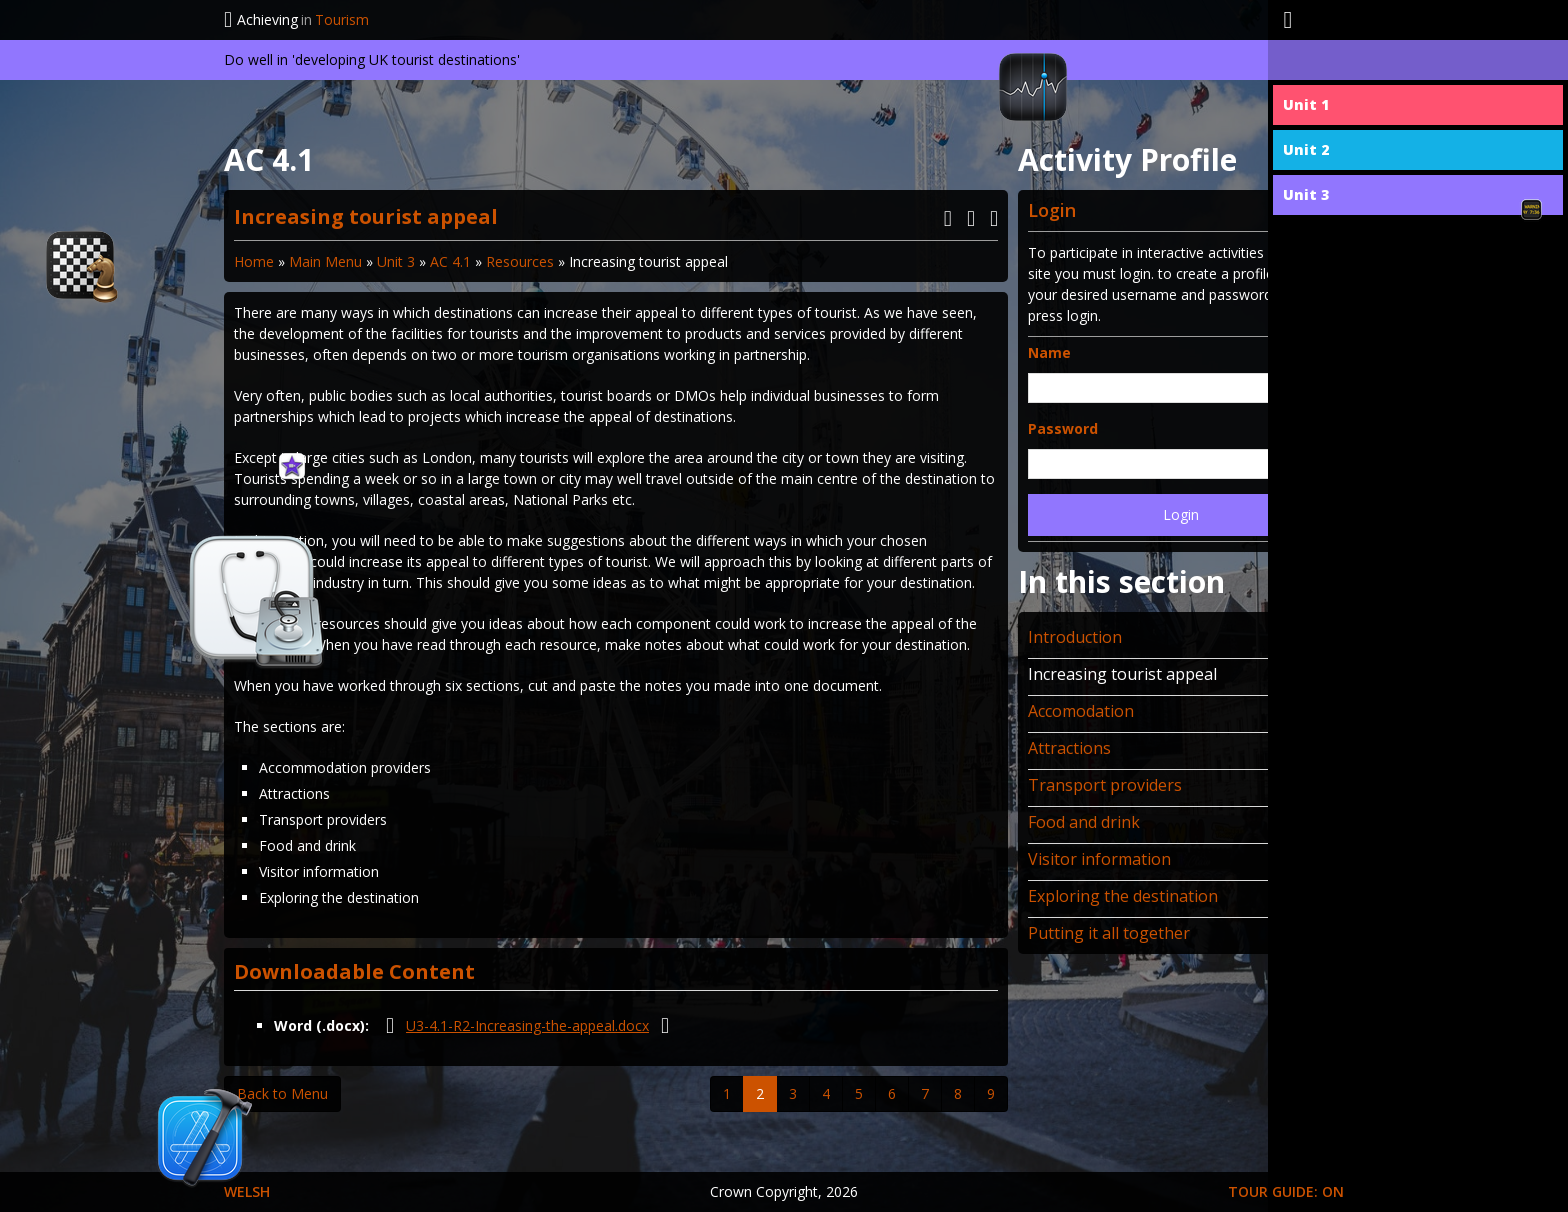 Image resolution: width=1568 pixels, height=1212 pixels. What do you see at coordinates (80, 265) in the screenshot?
I see `open the chess app` at bounding box center [80, 265].